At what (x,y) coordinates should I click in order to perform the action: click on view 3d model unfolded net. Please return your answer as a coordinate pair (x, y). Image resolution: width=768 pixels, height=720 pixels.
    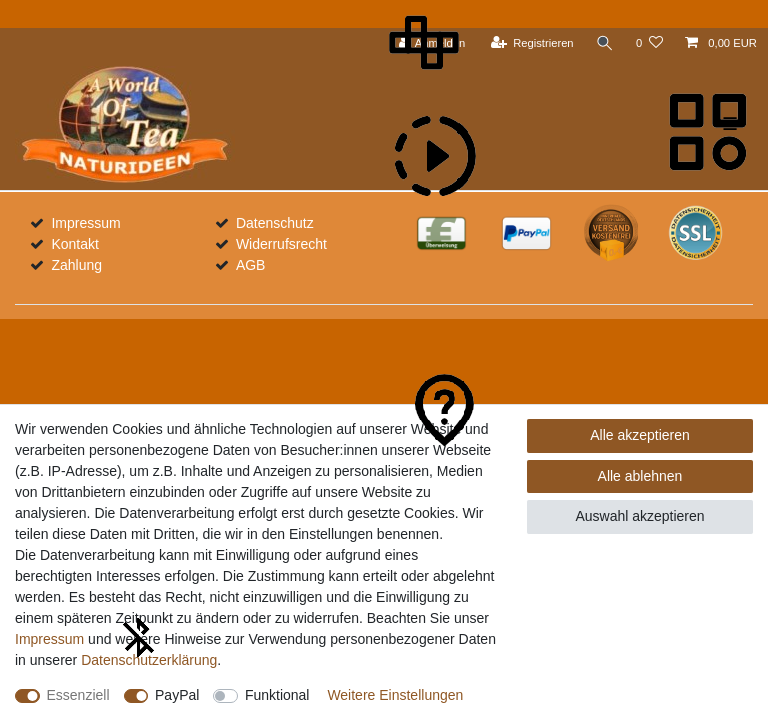
    Looking at the image, I should click on (424, 41).